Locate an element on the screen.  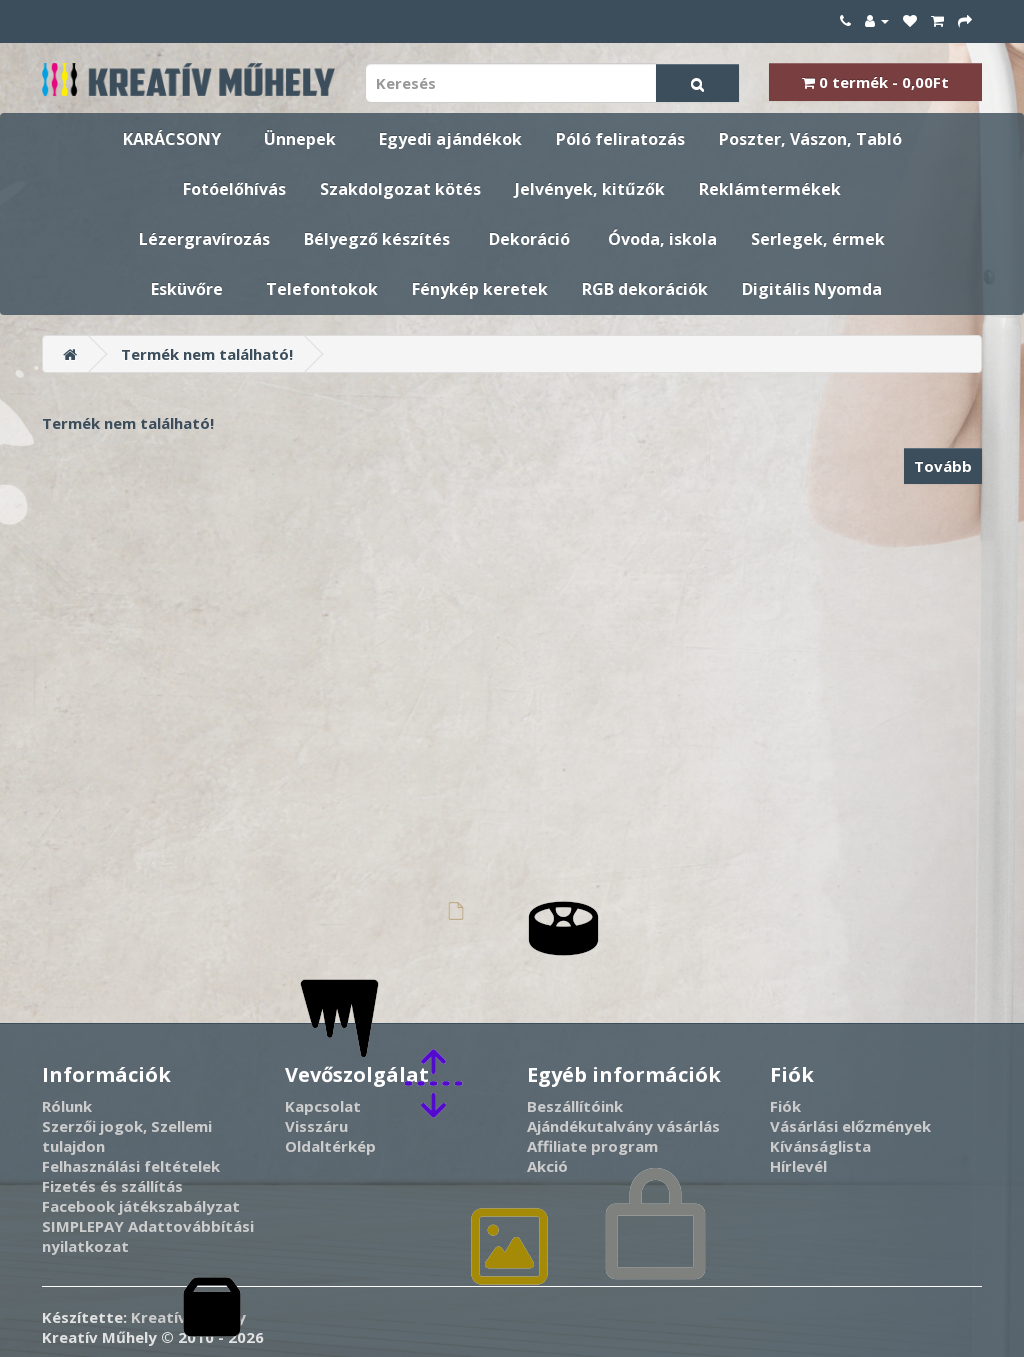
access steel drum or percussion sounds is located at coordinates (563, 928).